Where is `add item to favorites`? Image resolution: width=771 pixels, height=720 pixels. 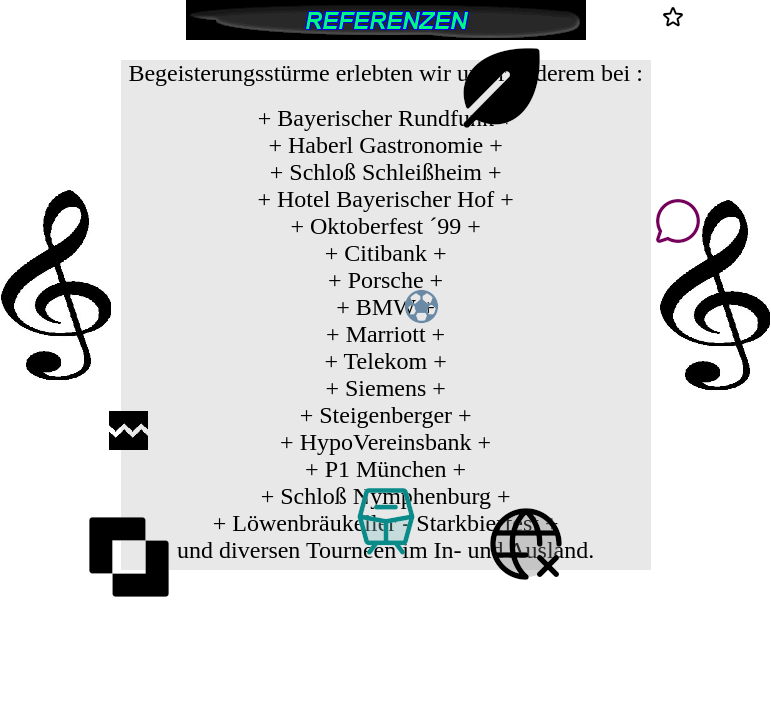
add item to favorites is located at coordinates (673, 17).